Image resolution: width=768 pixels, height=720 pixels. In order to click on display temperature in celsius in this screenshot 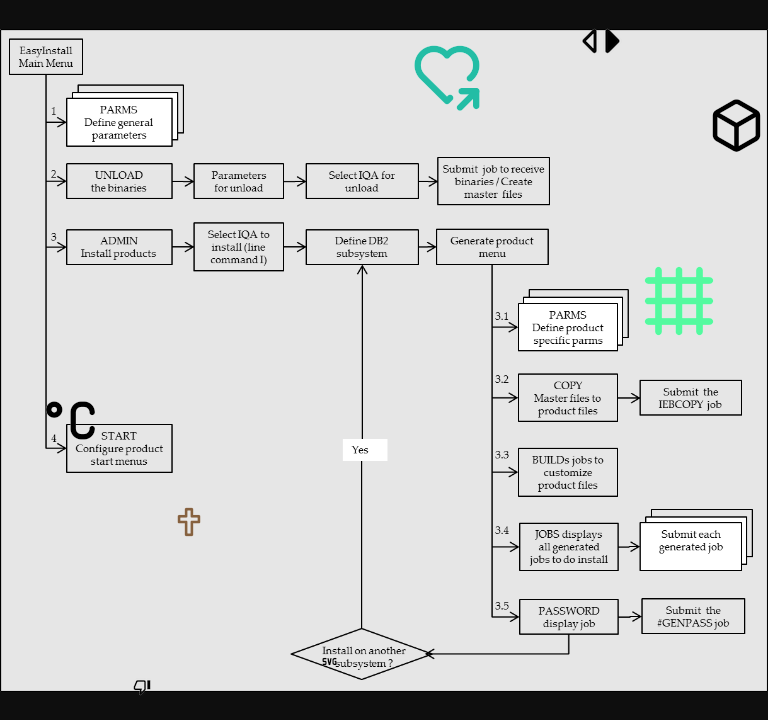, I will do `click(70, 420)`.